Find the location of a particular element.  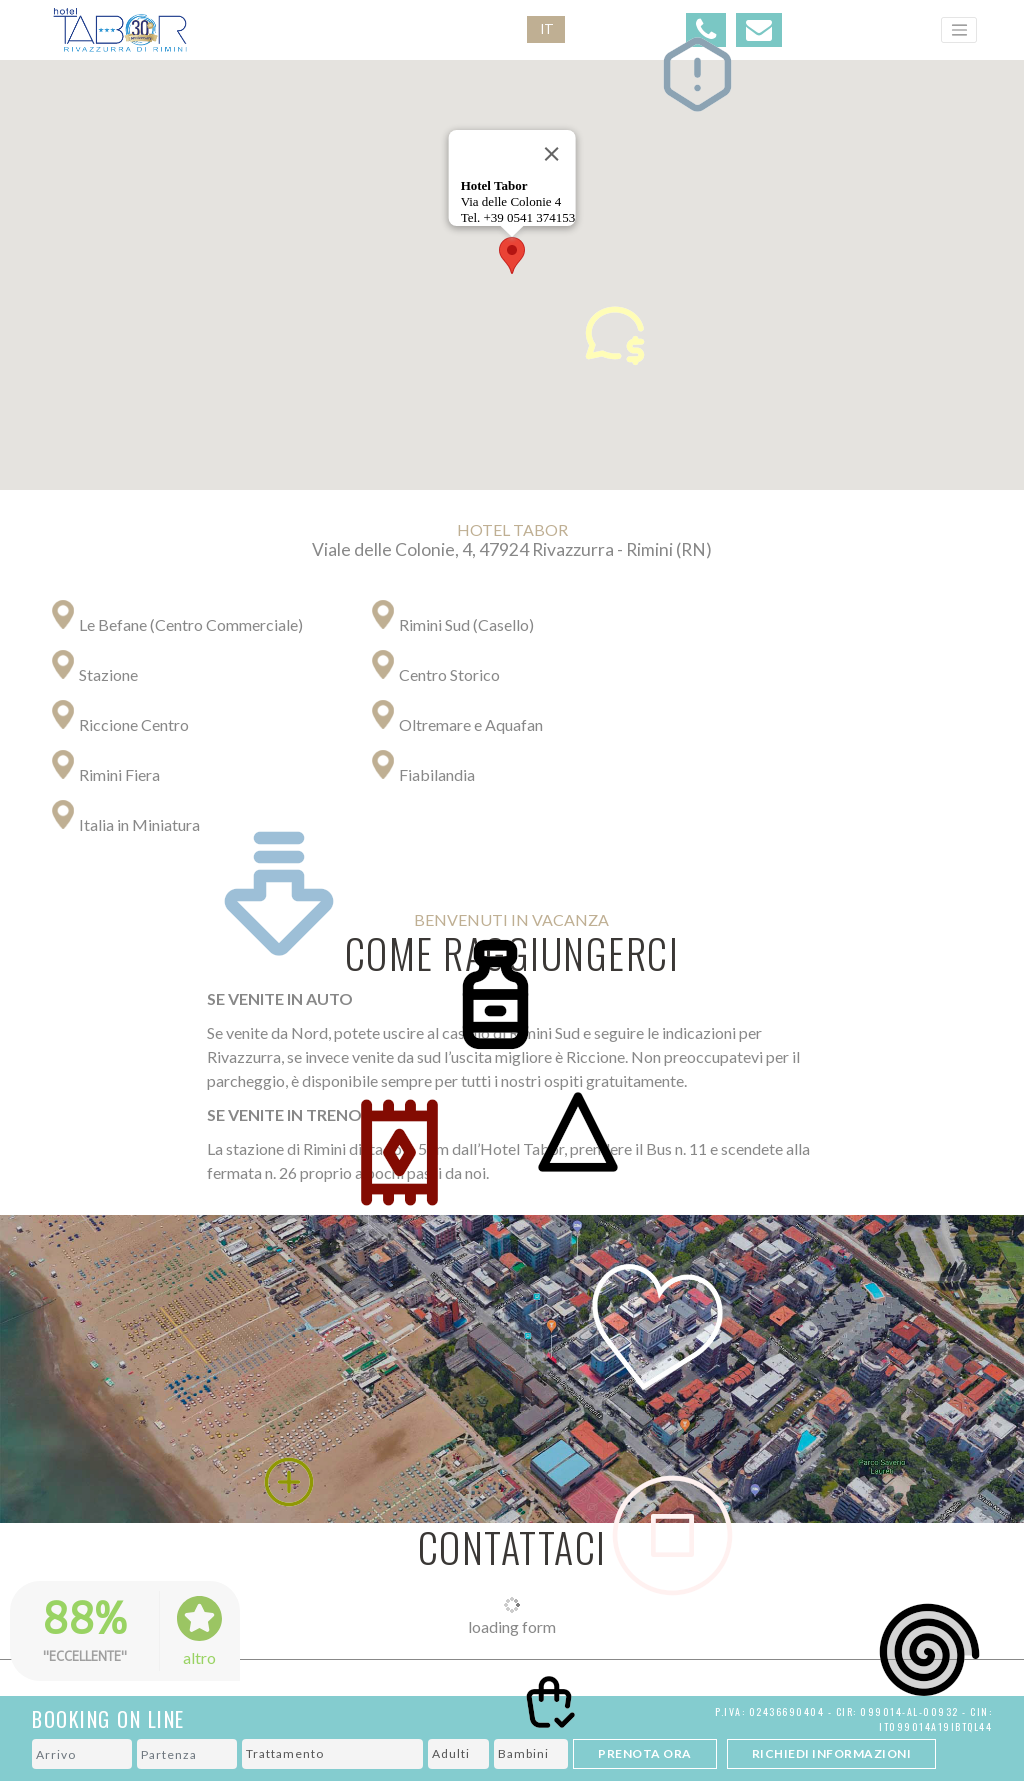

add a new item is located at coordinates (289, 1482).